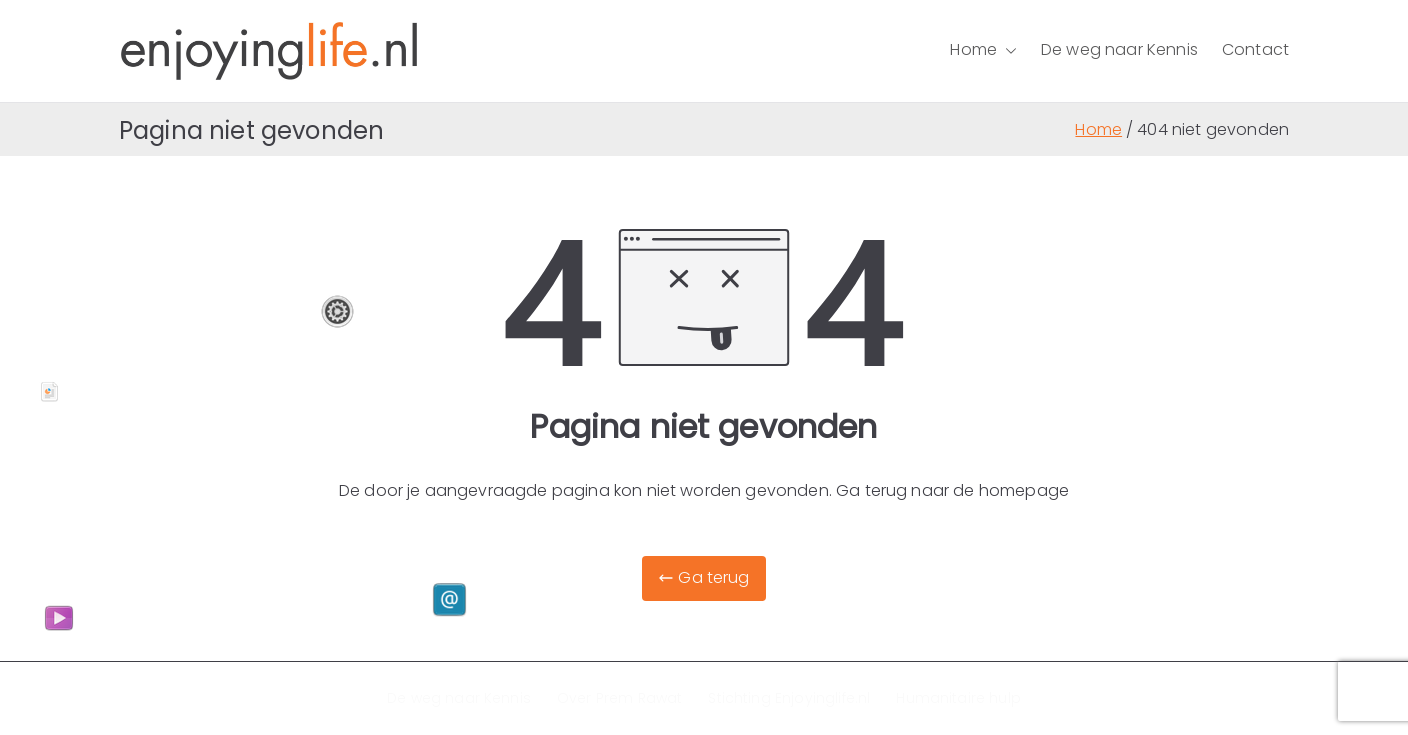 Image resolution: width=1408 pixels, height=735 pixels. I want to click on manage account credentials and login settings, so click(449, 599).